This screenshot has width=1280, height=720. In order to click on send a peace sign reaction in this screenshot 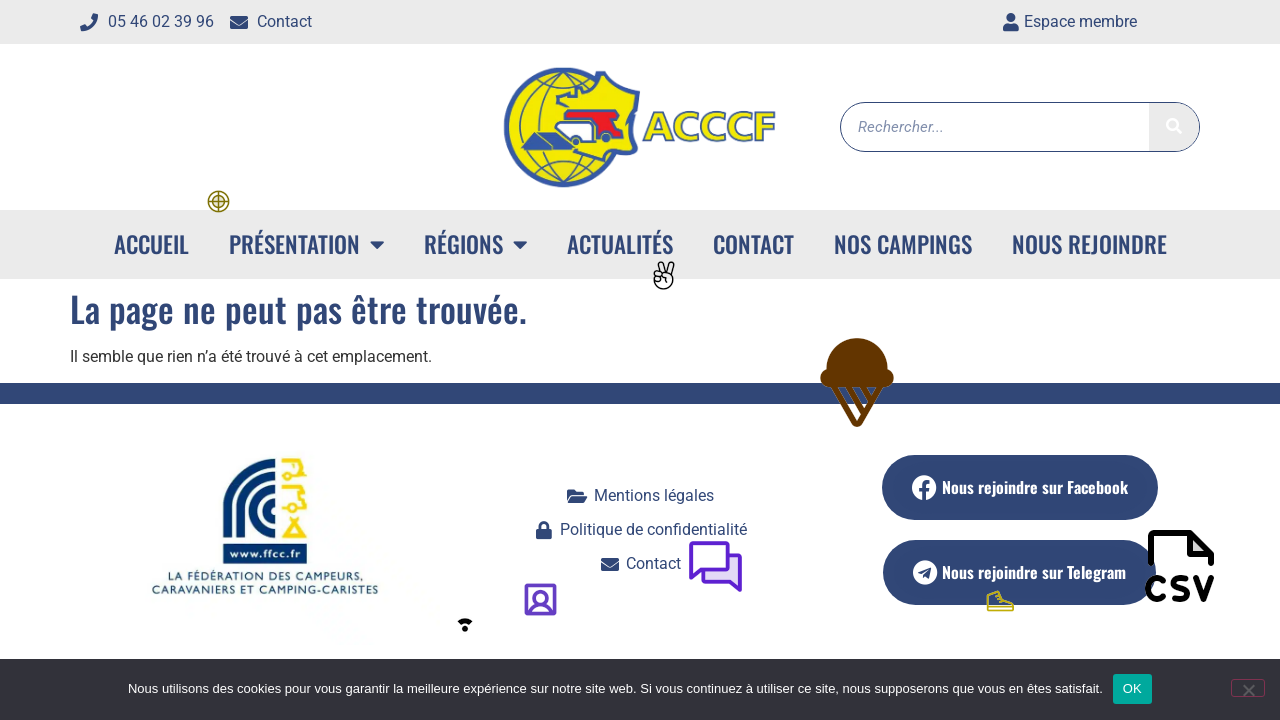, I will do `click(663, 275)`.